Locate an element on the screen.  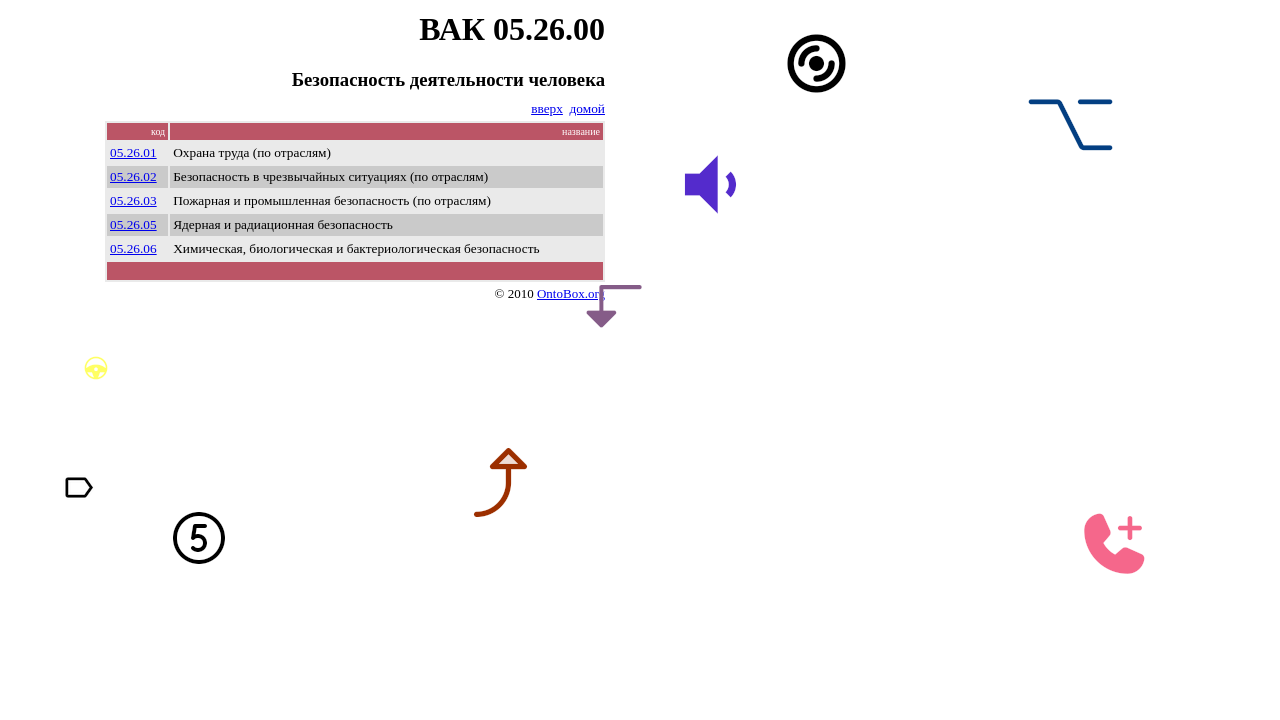
play or browse music library is located at coordinates (816, 63).